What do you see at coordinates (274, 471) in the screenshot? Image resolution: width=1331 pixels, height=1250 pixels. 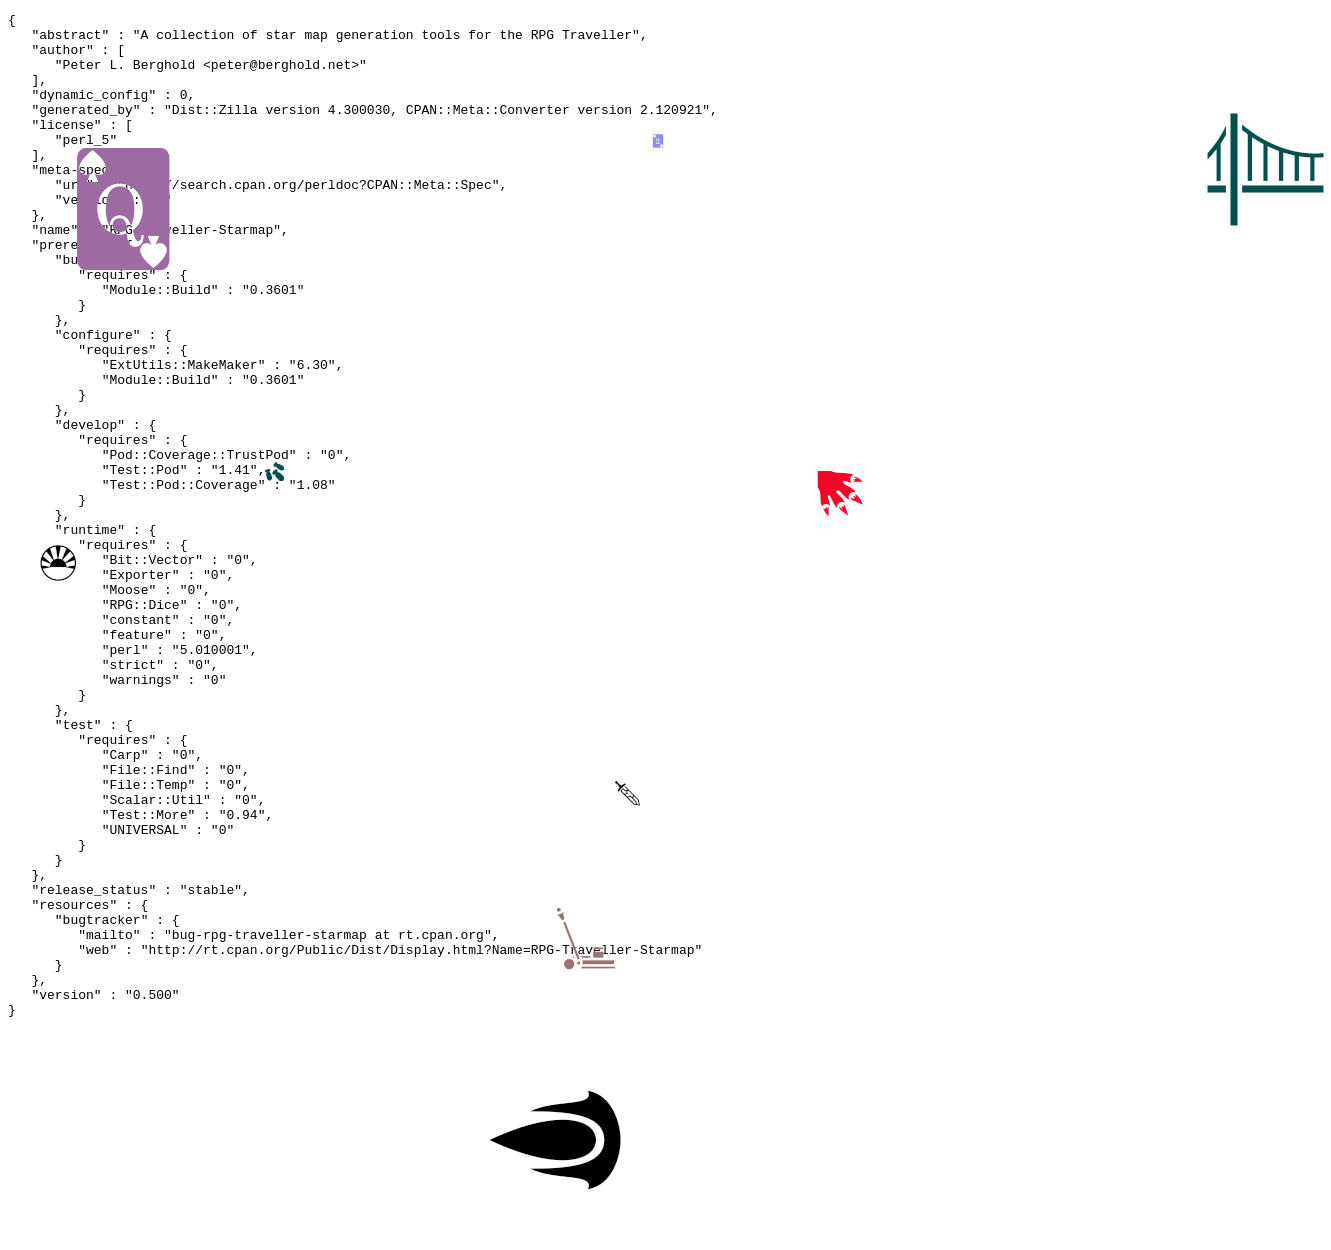 I see `initiate an airstrike or bombing attack in-game` at bounding box center [274, 471].